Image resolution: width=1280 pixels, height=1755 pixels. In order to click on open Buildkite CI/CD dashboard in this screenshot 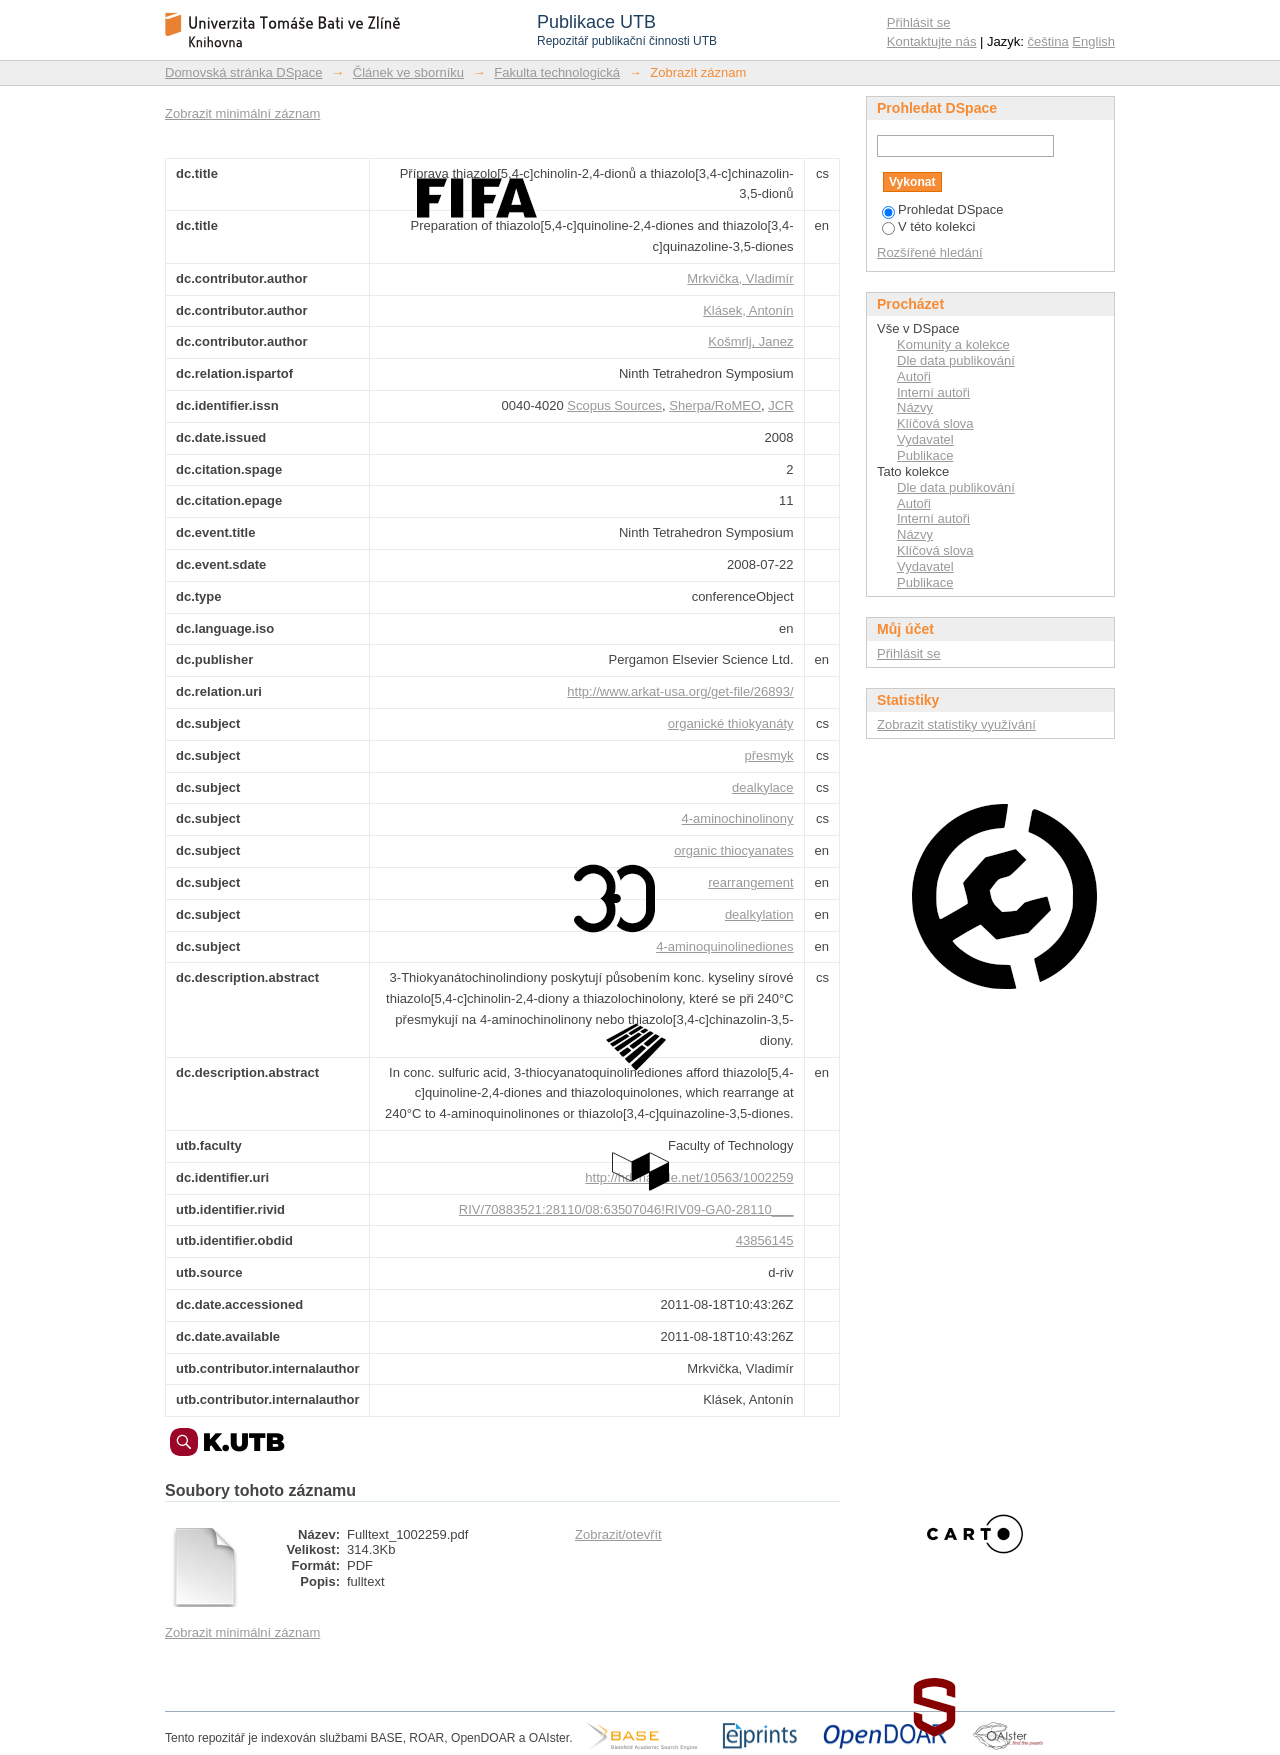, I will do `click(640, 1171)`.